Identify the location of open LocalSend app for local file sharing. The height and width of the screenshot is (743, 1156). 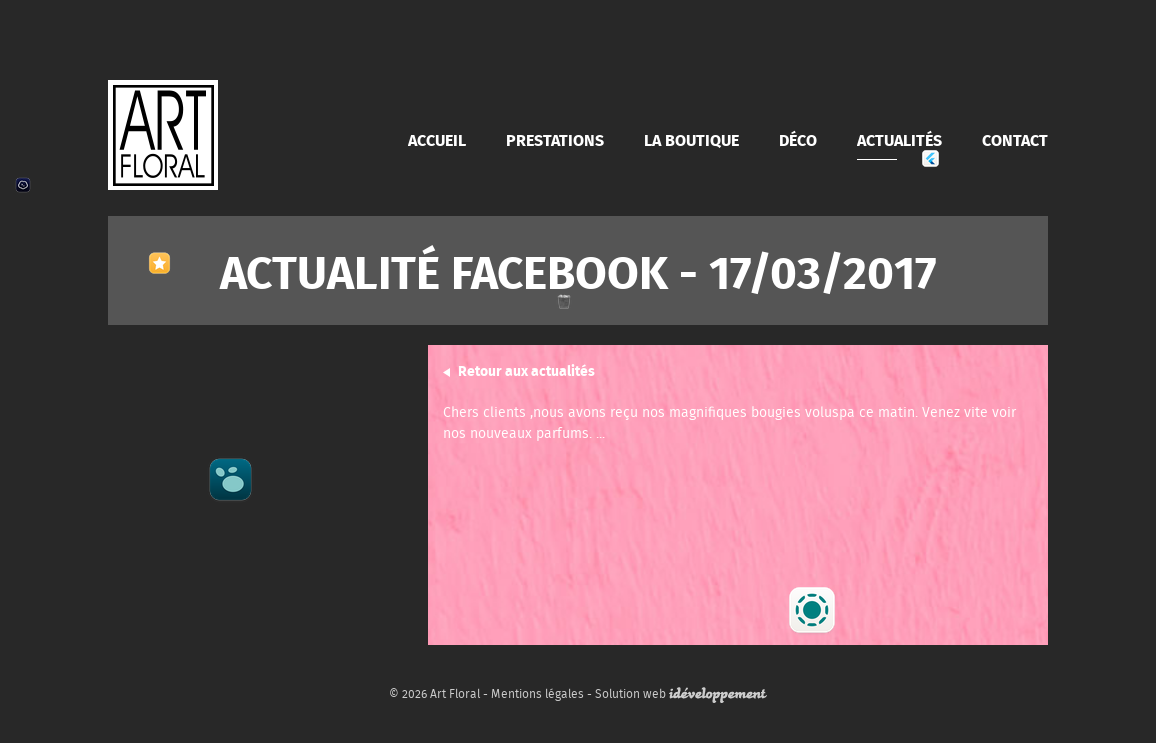
(812, 610).